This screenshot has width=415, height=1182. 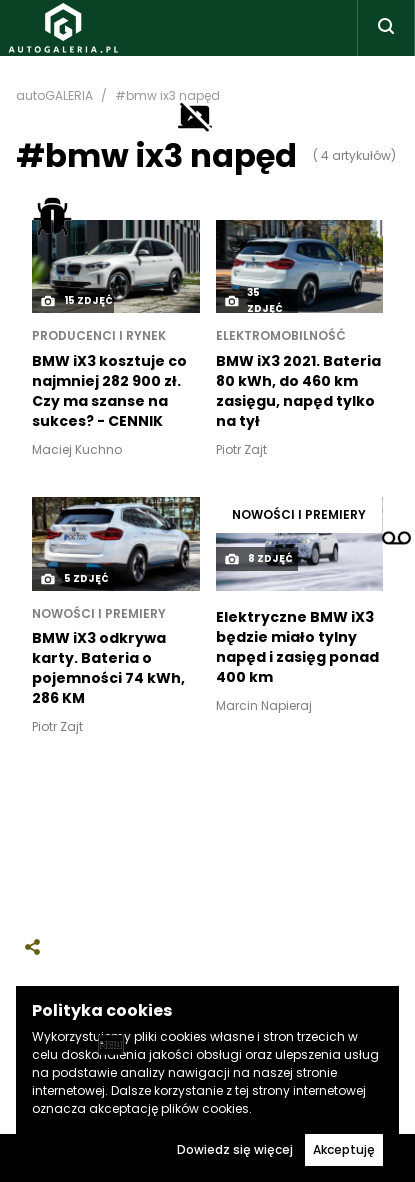 I want to click on indicates new content or recently added items, so click(x=111, y=1045).